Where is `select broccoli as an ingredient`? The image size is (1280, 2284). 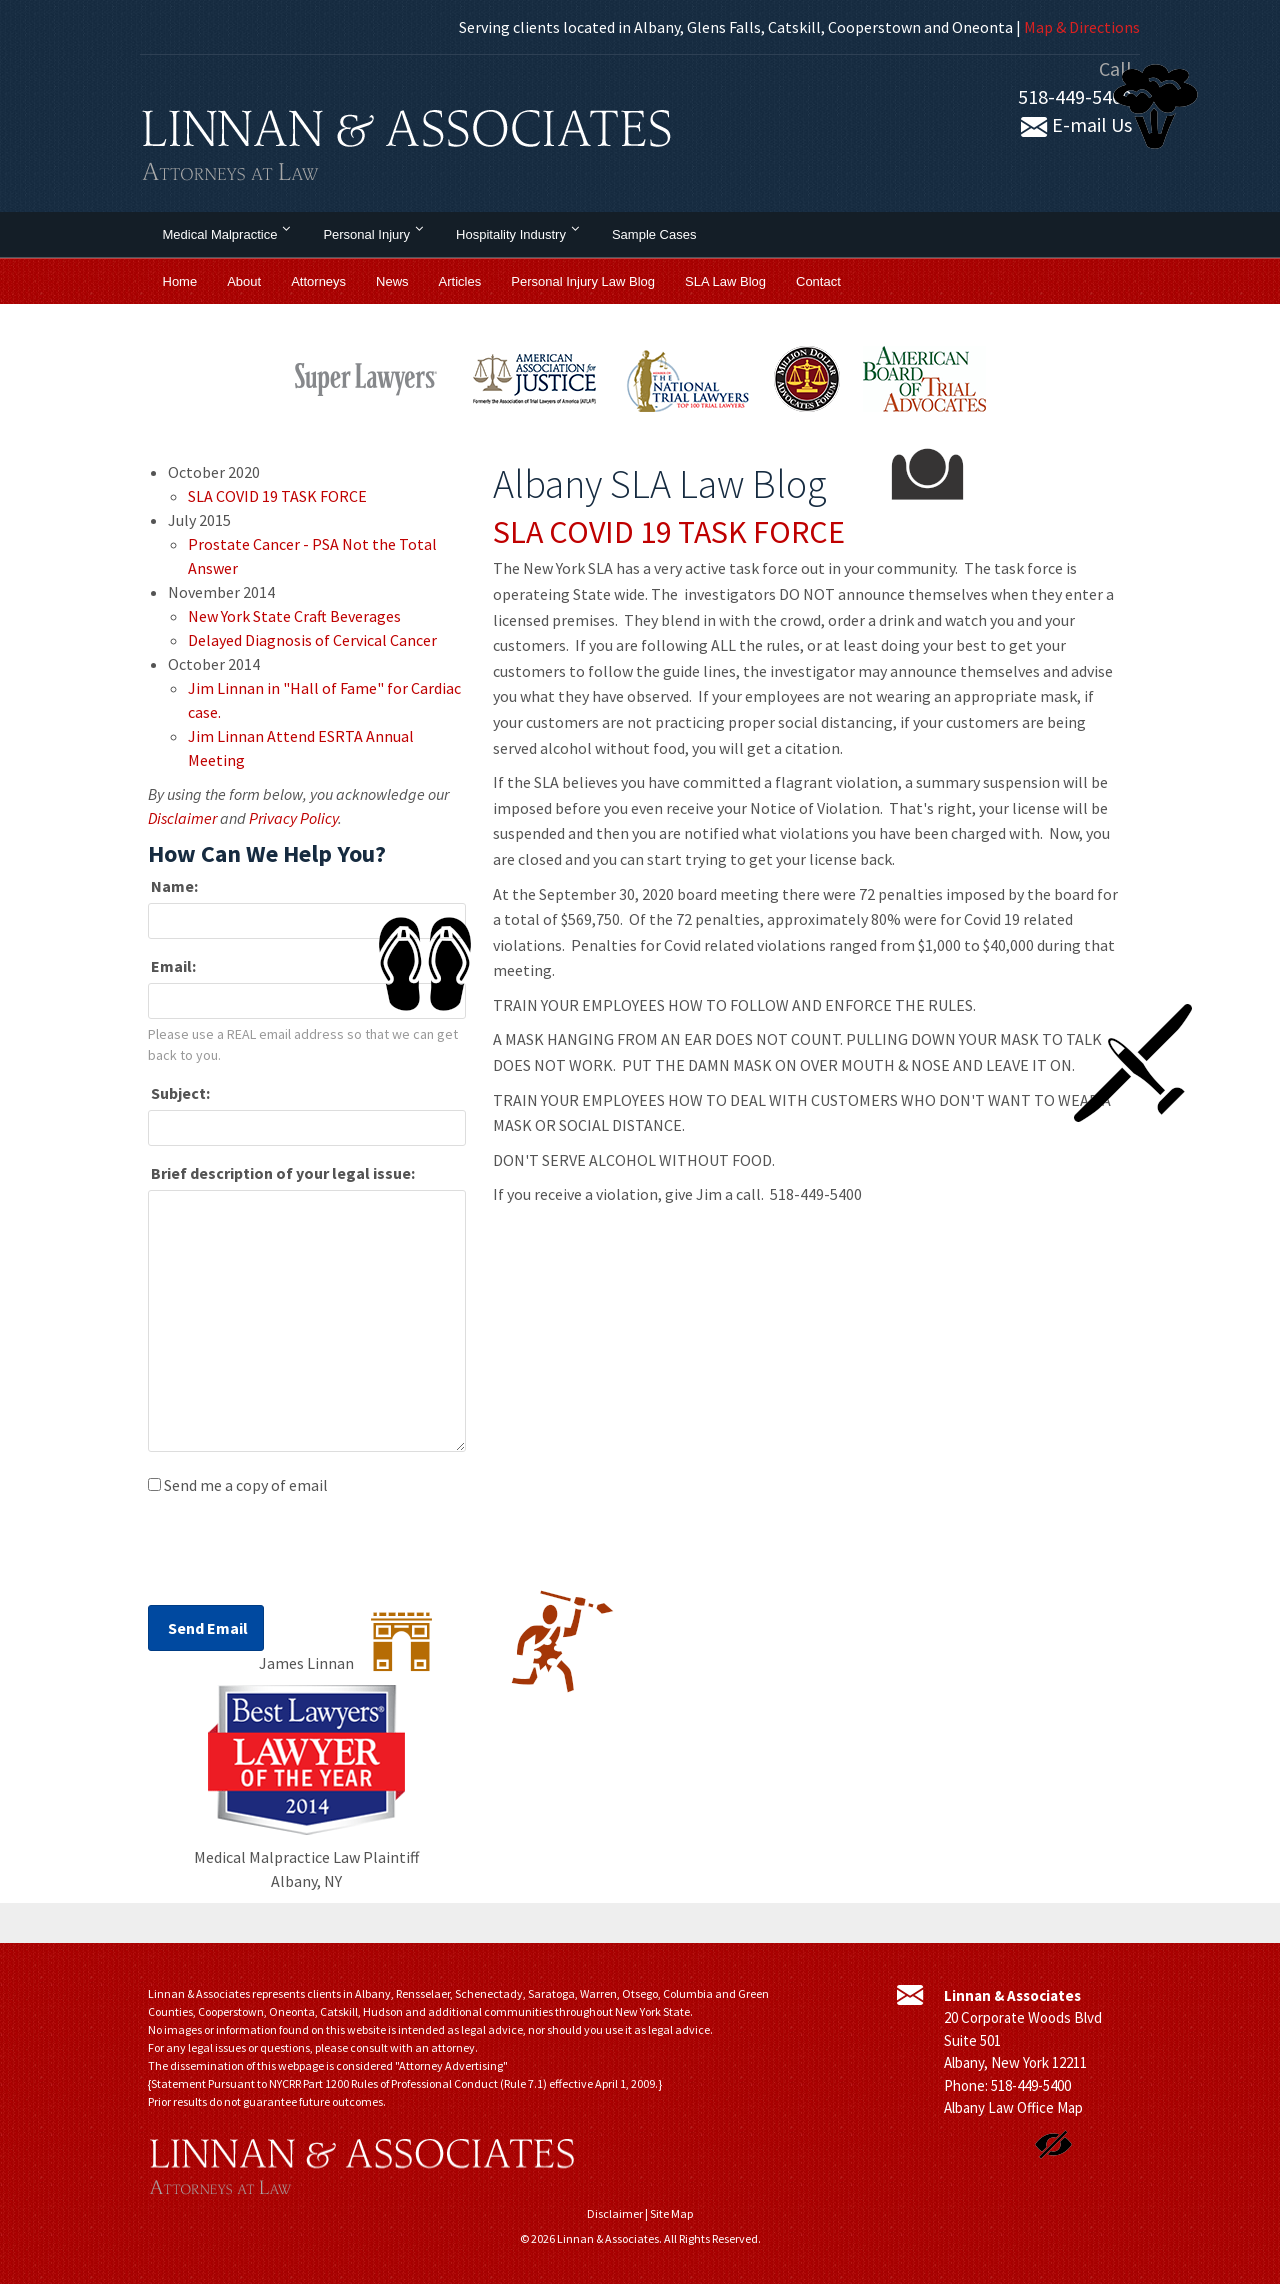
select broccoli as an ingredient is located at coordinates (1155, 106).